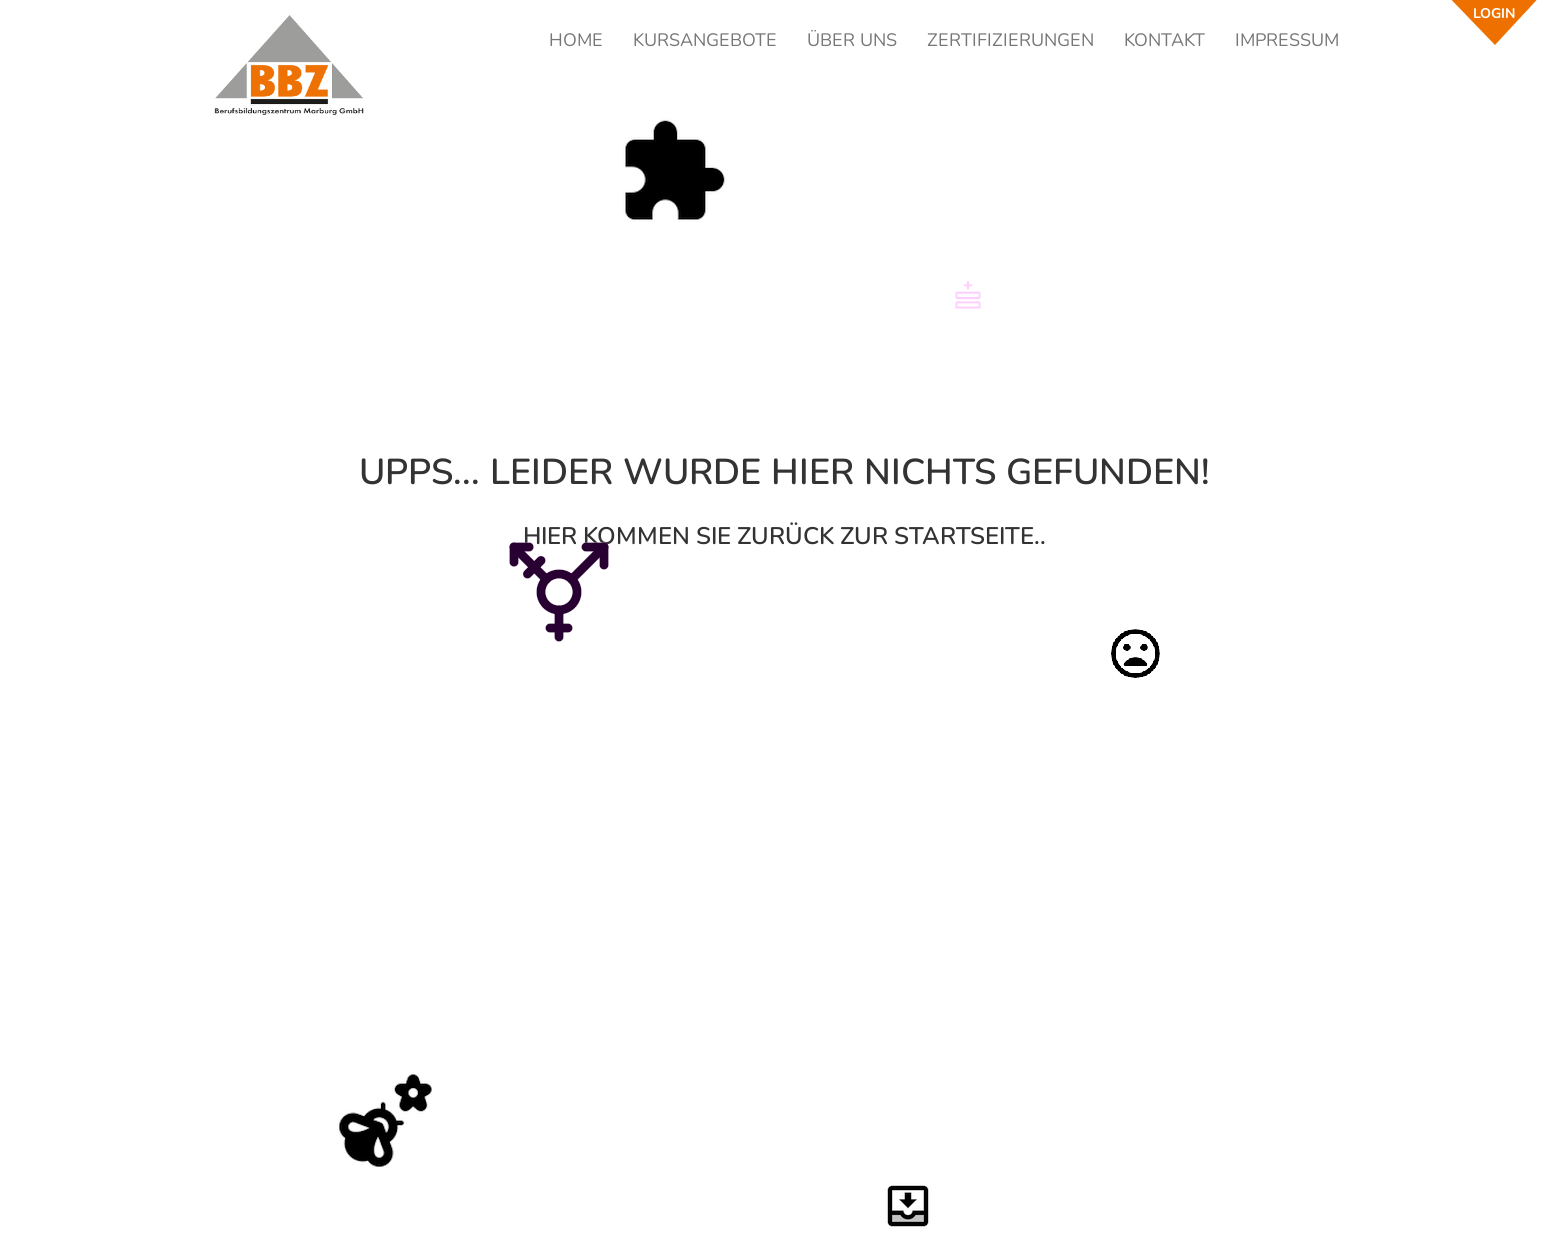 The height and width of the screenshot is (1248, 1568). What do you see at coordinates (385, 1120) in the screenshot?
I see `access nature or outdoor-themed emoji` at bounding box center [385, 1120].